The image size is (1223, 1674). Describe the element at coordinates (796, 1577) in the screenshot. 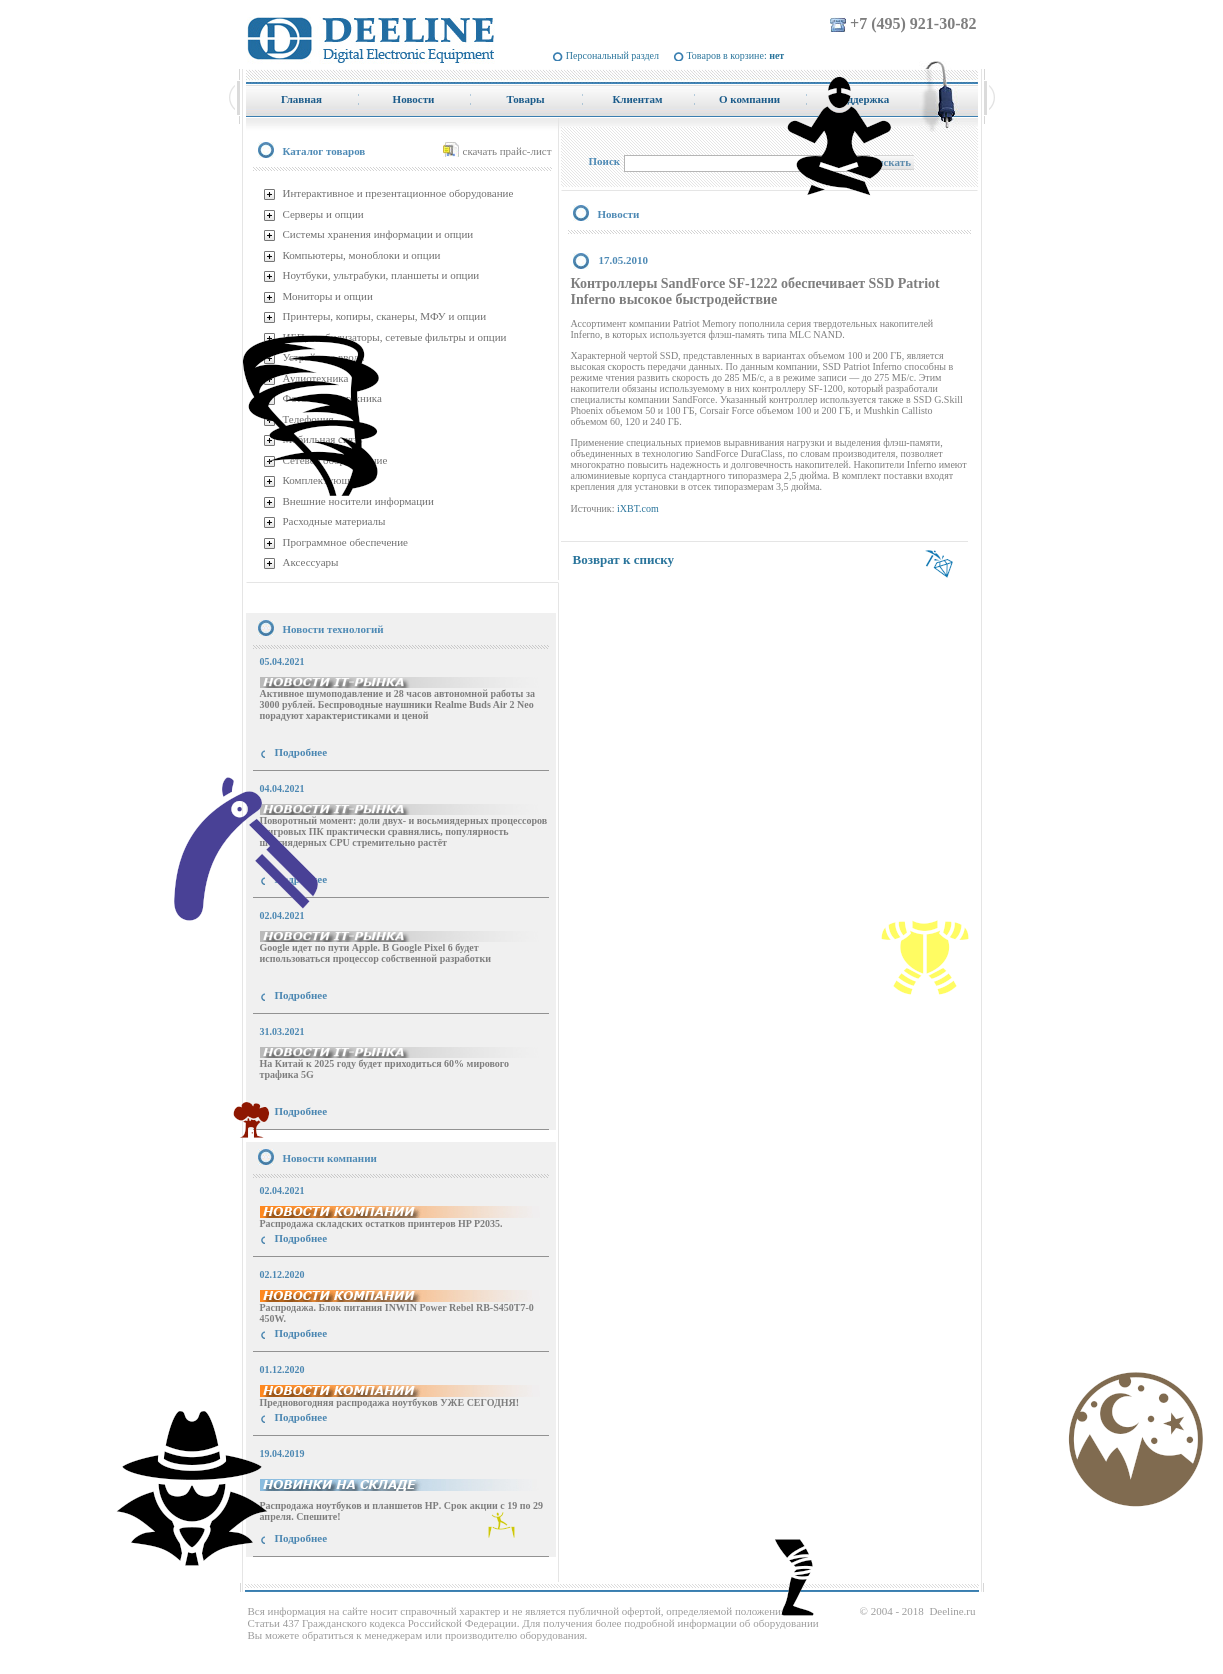

I see `view injury or recovery status` at that location.